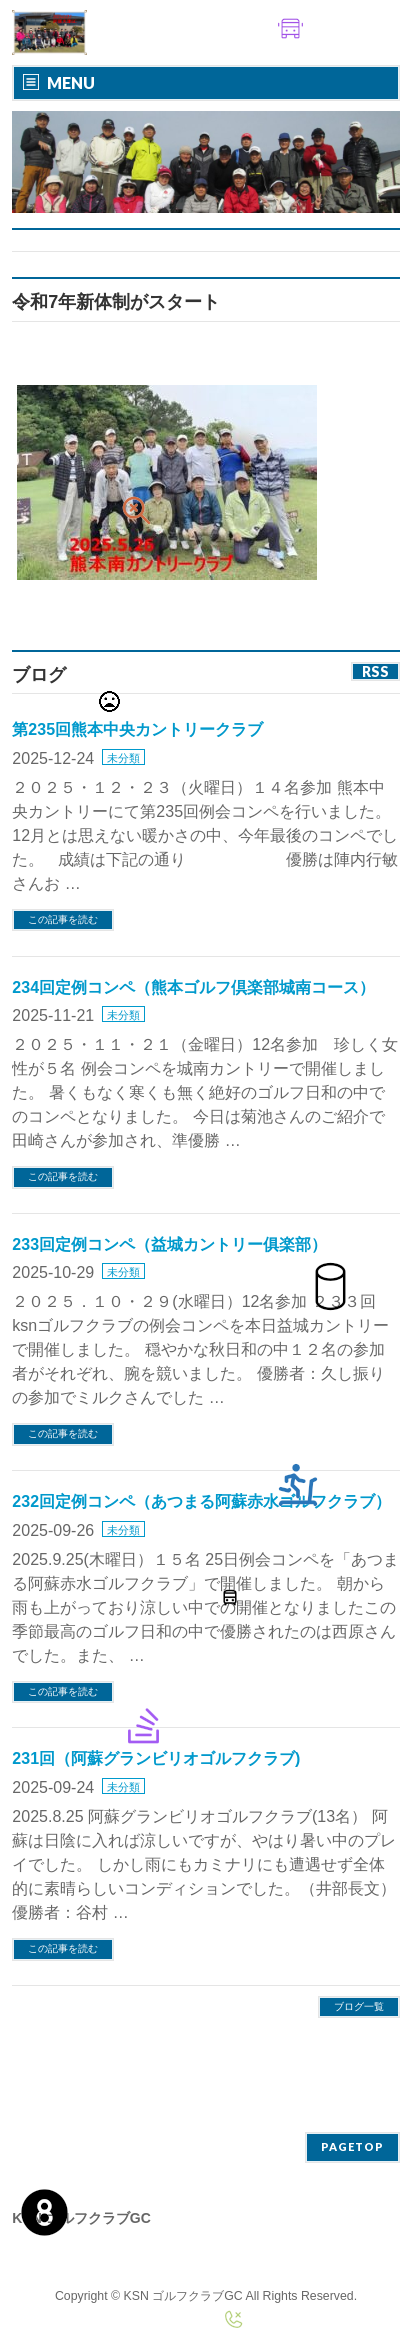 This screenshot has height=2335, width=412. Describe the element at coordinates (330, 1286) in the screenshot. I see `database or data storage` at that location.